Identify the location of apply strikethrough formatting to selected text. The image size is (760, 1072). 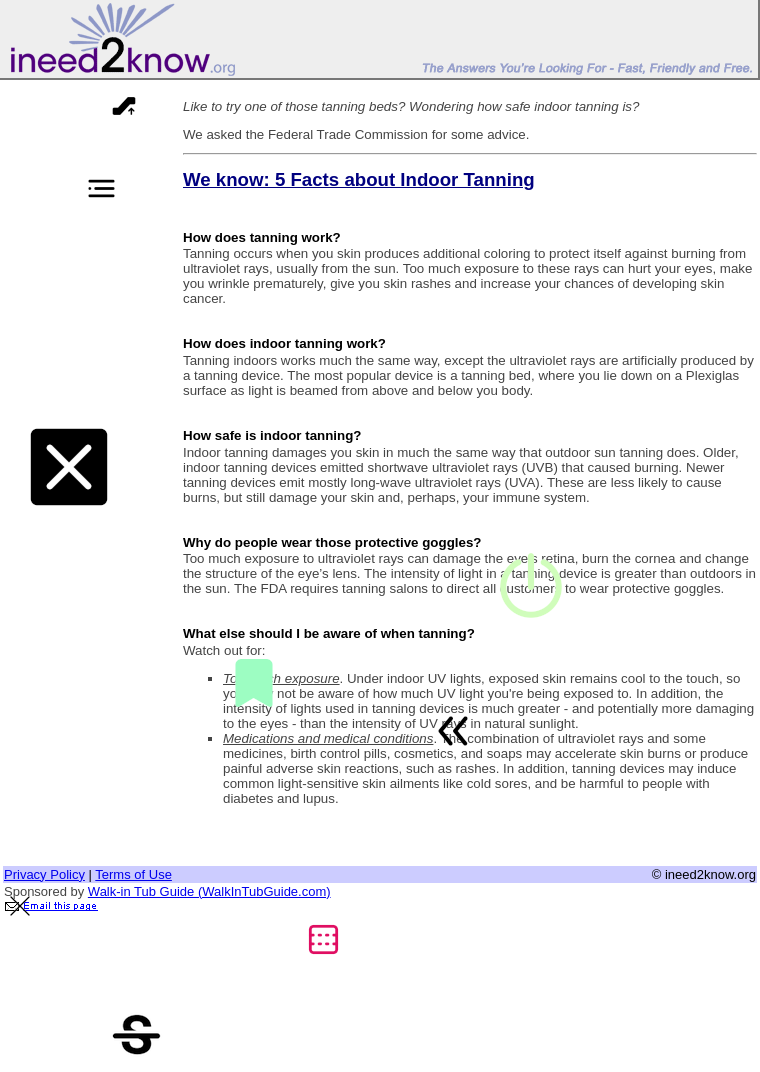
(136, 1038).